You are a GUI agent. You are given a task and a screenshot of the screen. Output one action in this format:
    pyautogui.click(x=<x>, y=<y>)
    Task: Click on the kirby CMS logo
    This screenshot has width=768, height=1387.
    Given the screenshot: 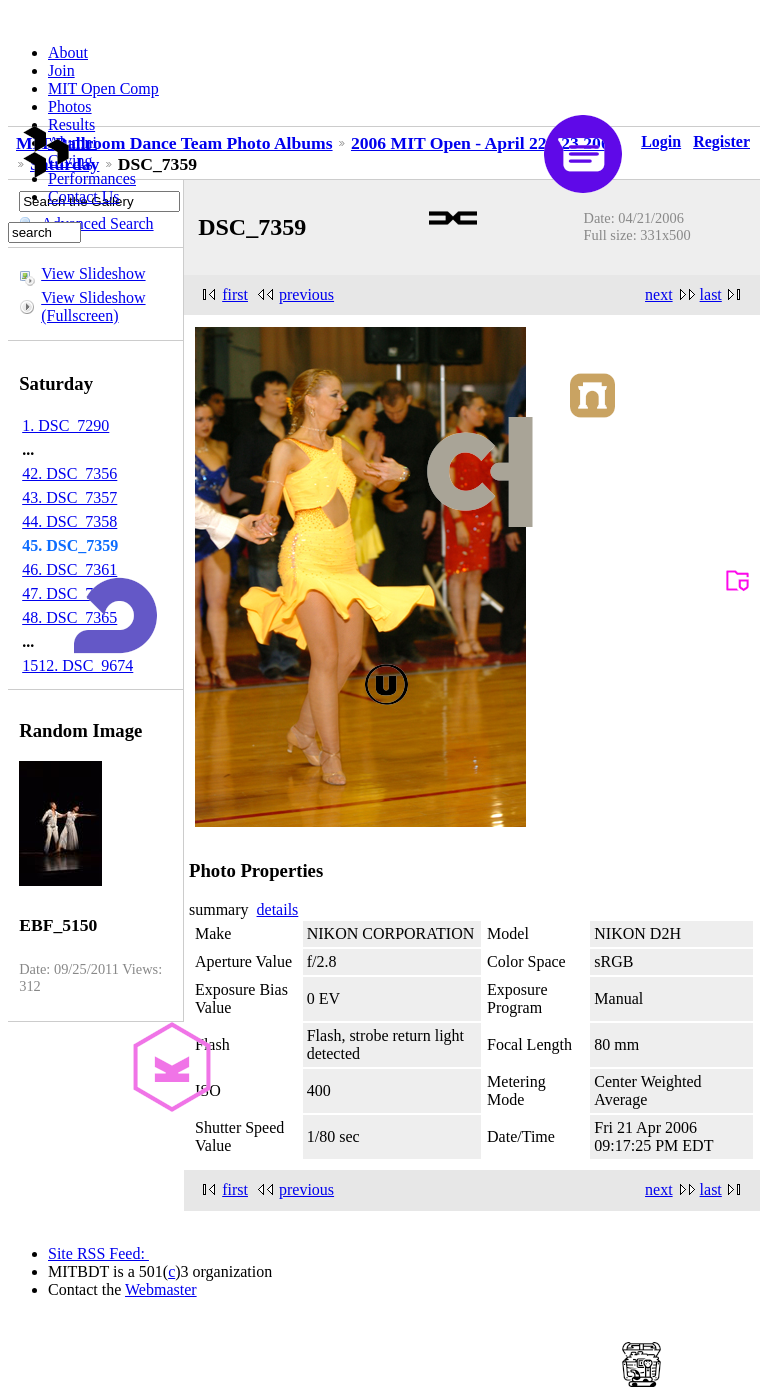 What is the action you would take?
    pyautogui.click(x=172, y=1067)
    